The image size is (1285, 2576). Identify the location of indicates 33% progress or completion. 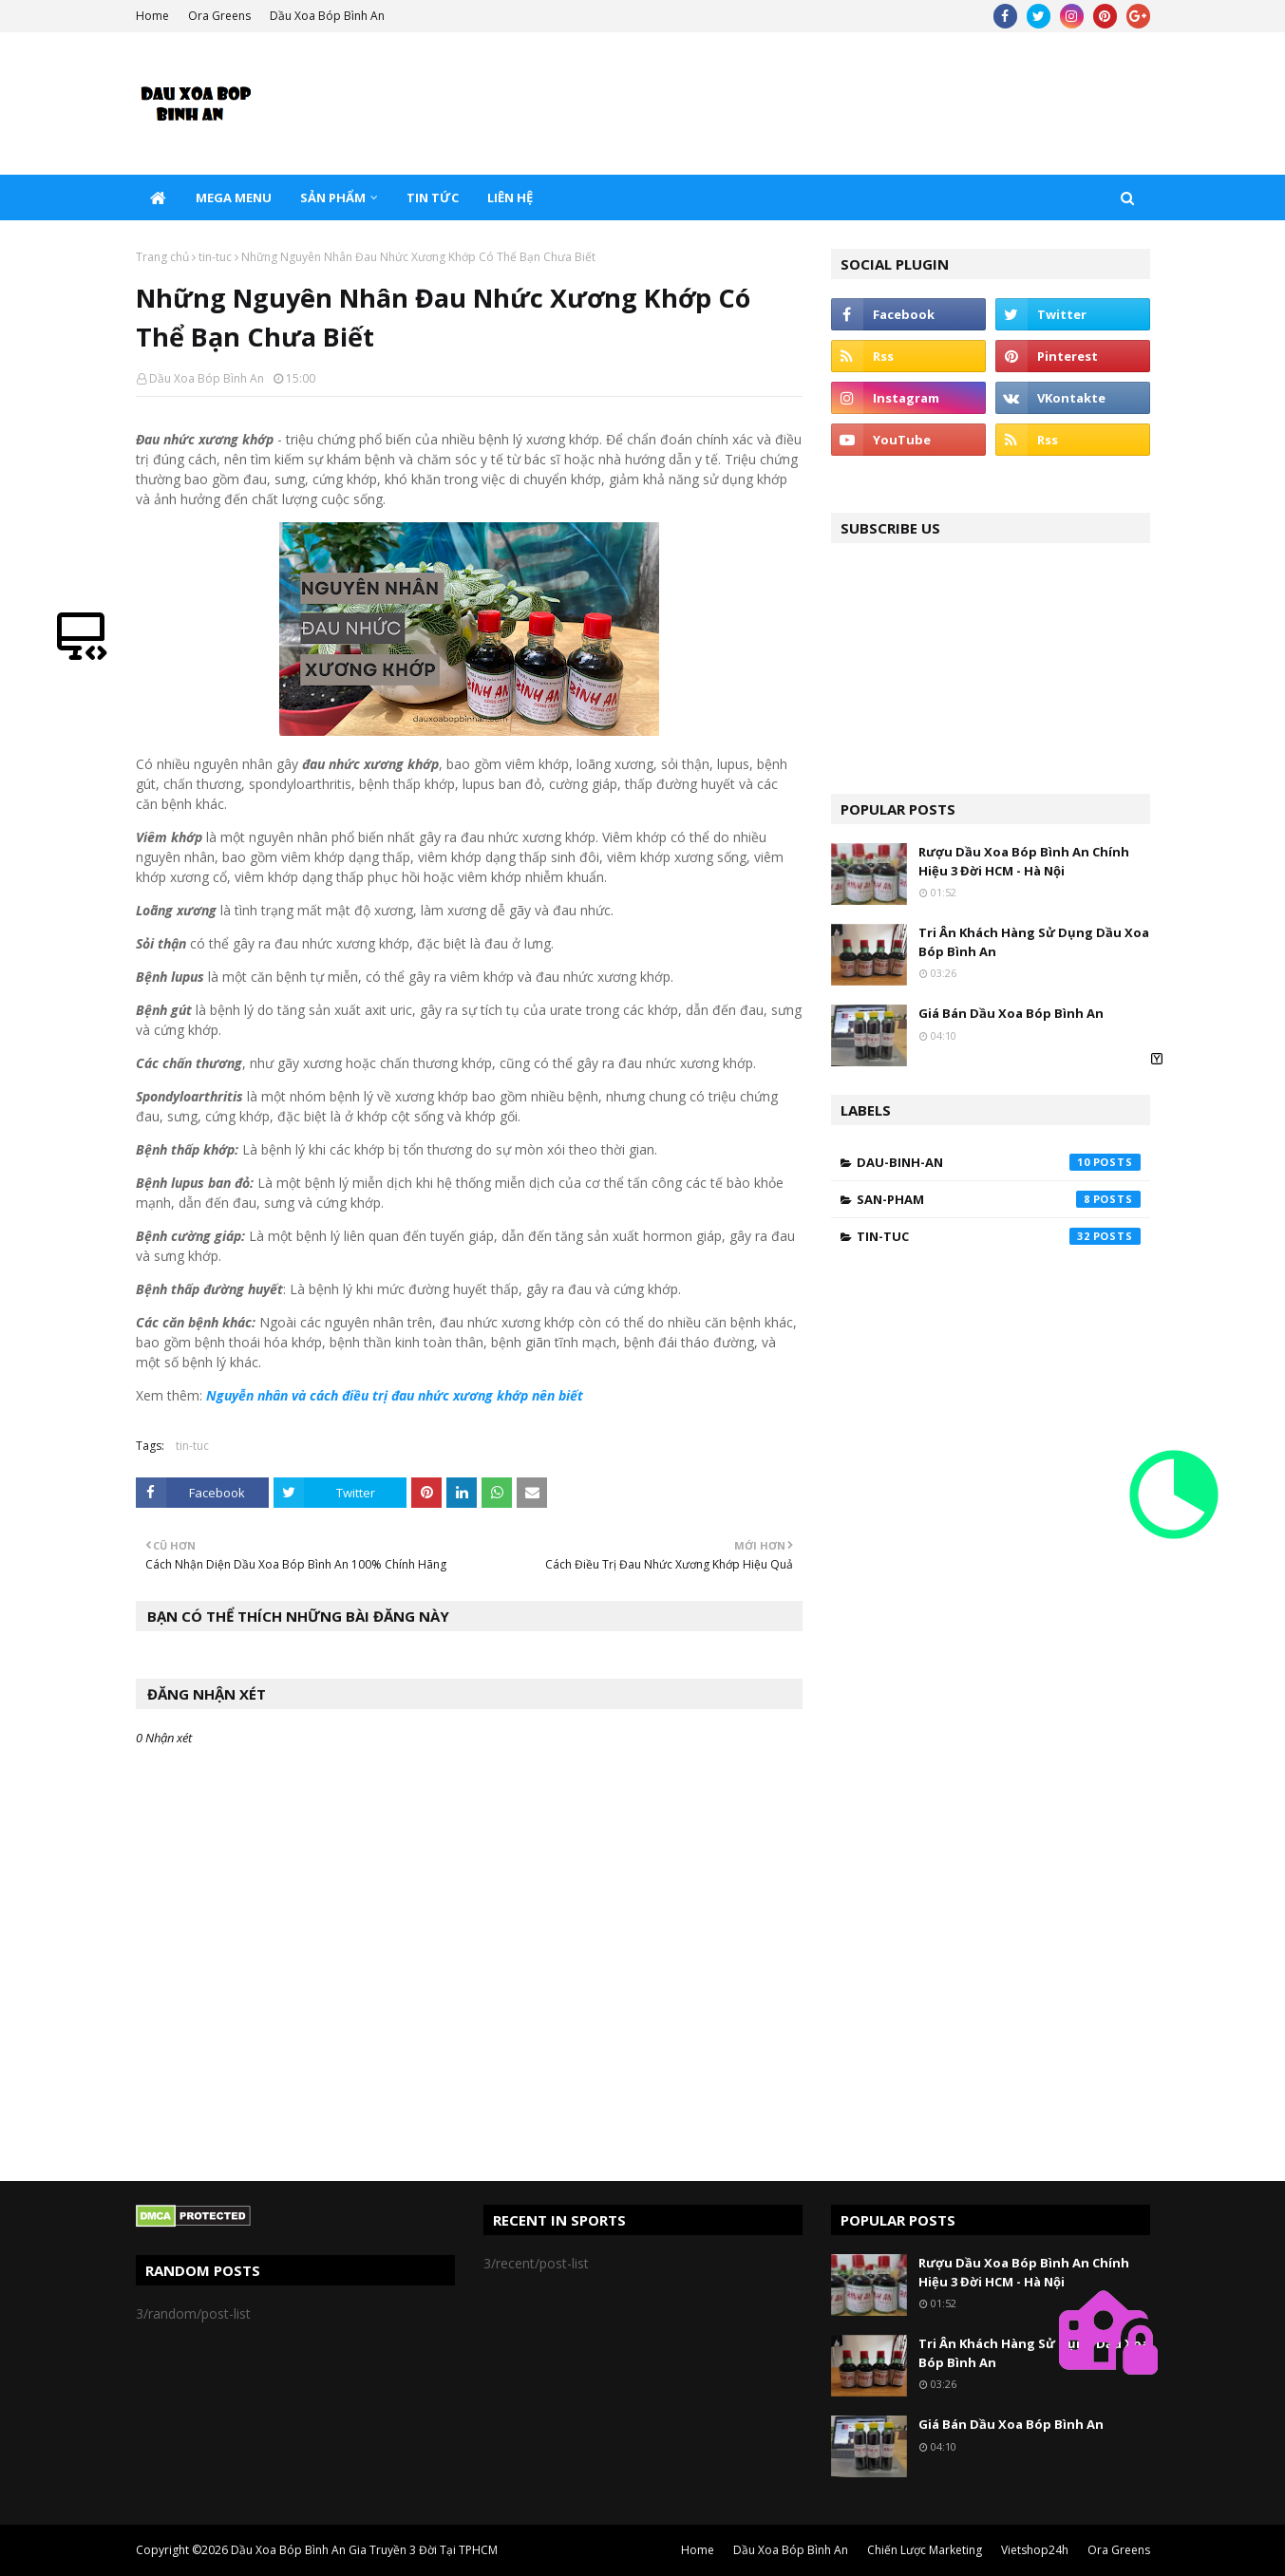
(1174, 1495).